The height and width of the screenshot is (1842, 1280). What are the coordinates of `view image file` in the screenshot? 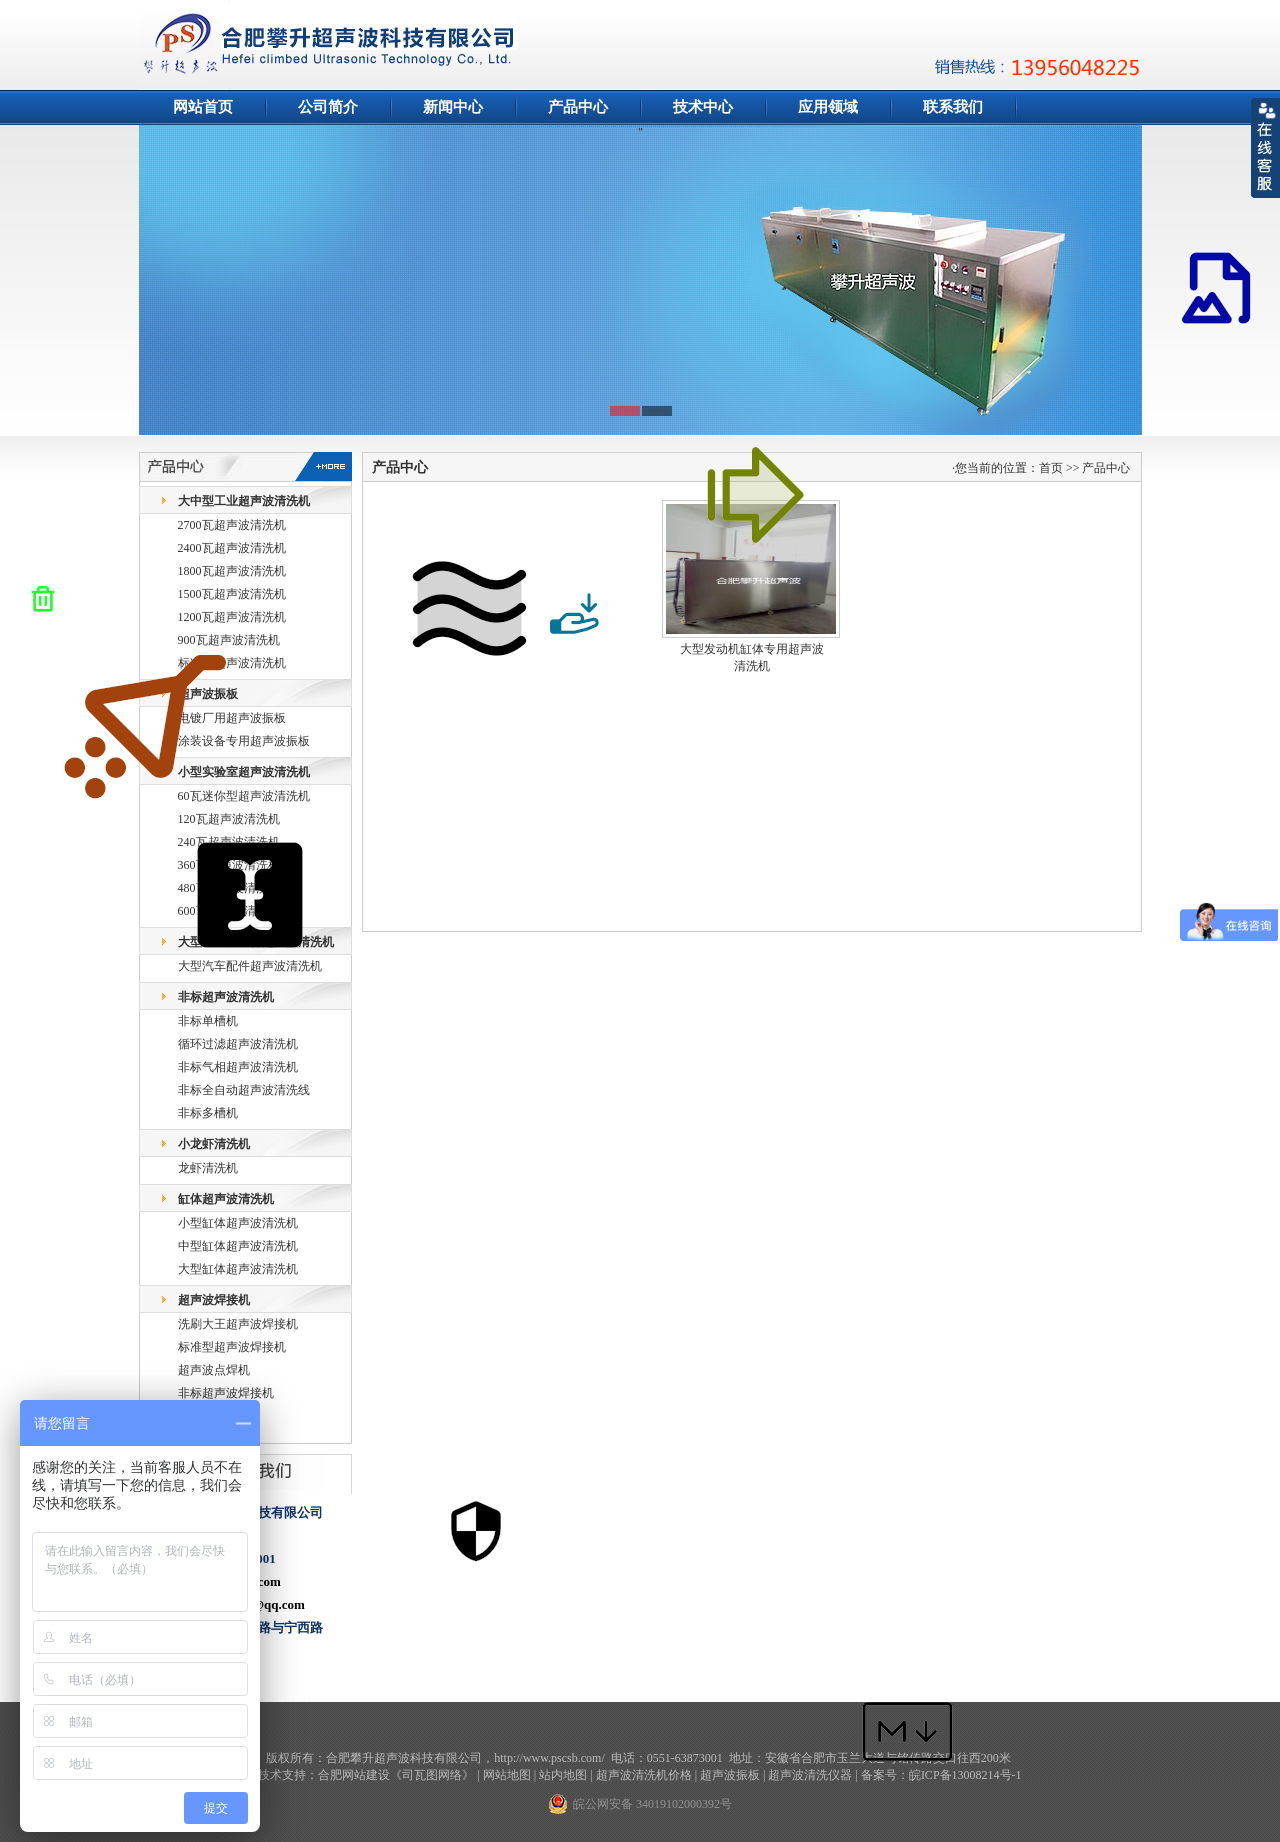 It's located at (1220, 288).